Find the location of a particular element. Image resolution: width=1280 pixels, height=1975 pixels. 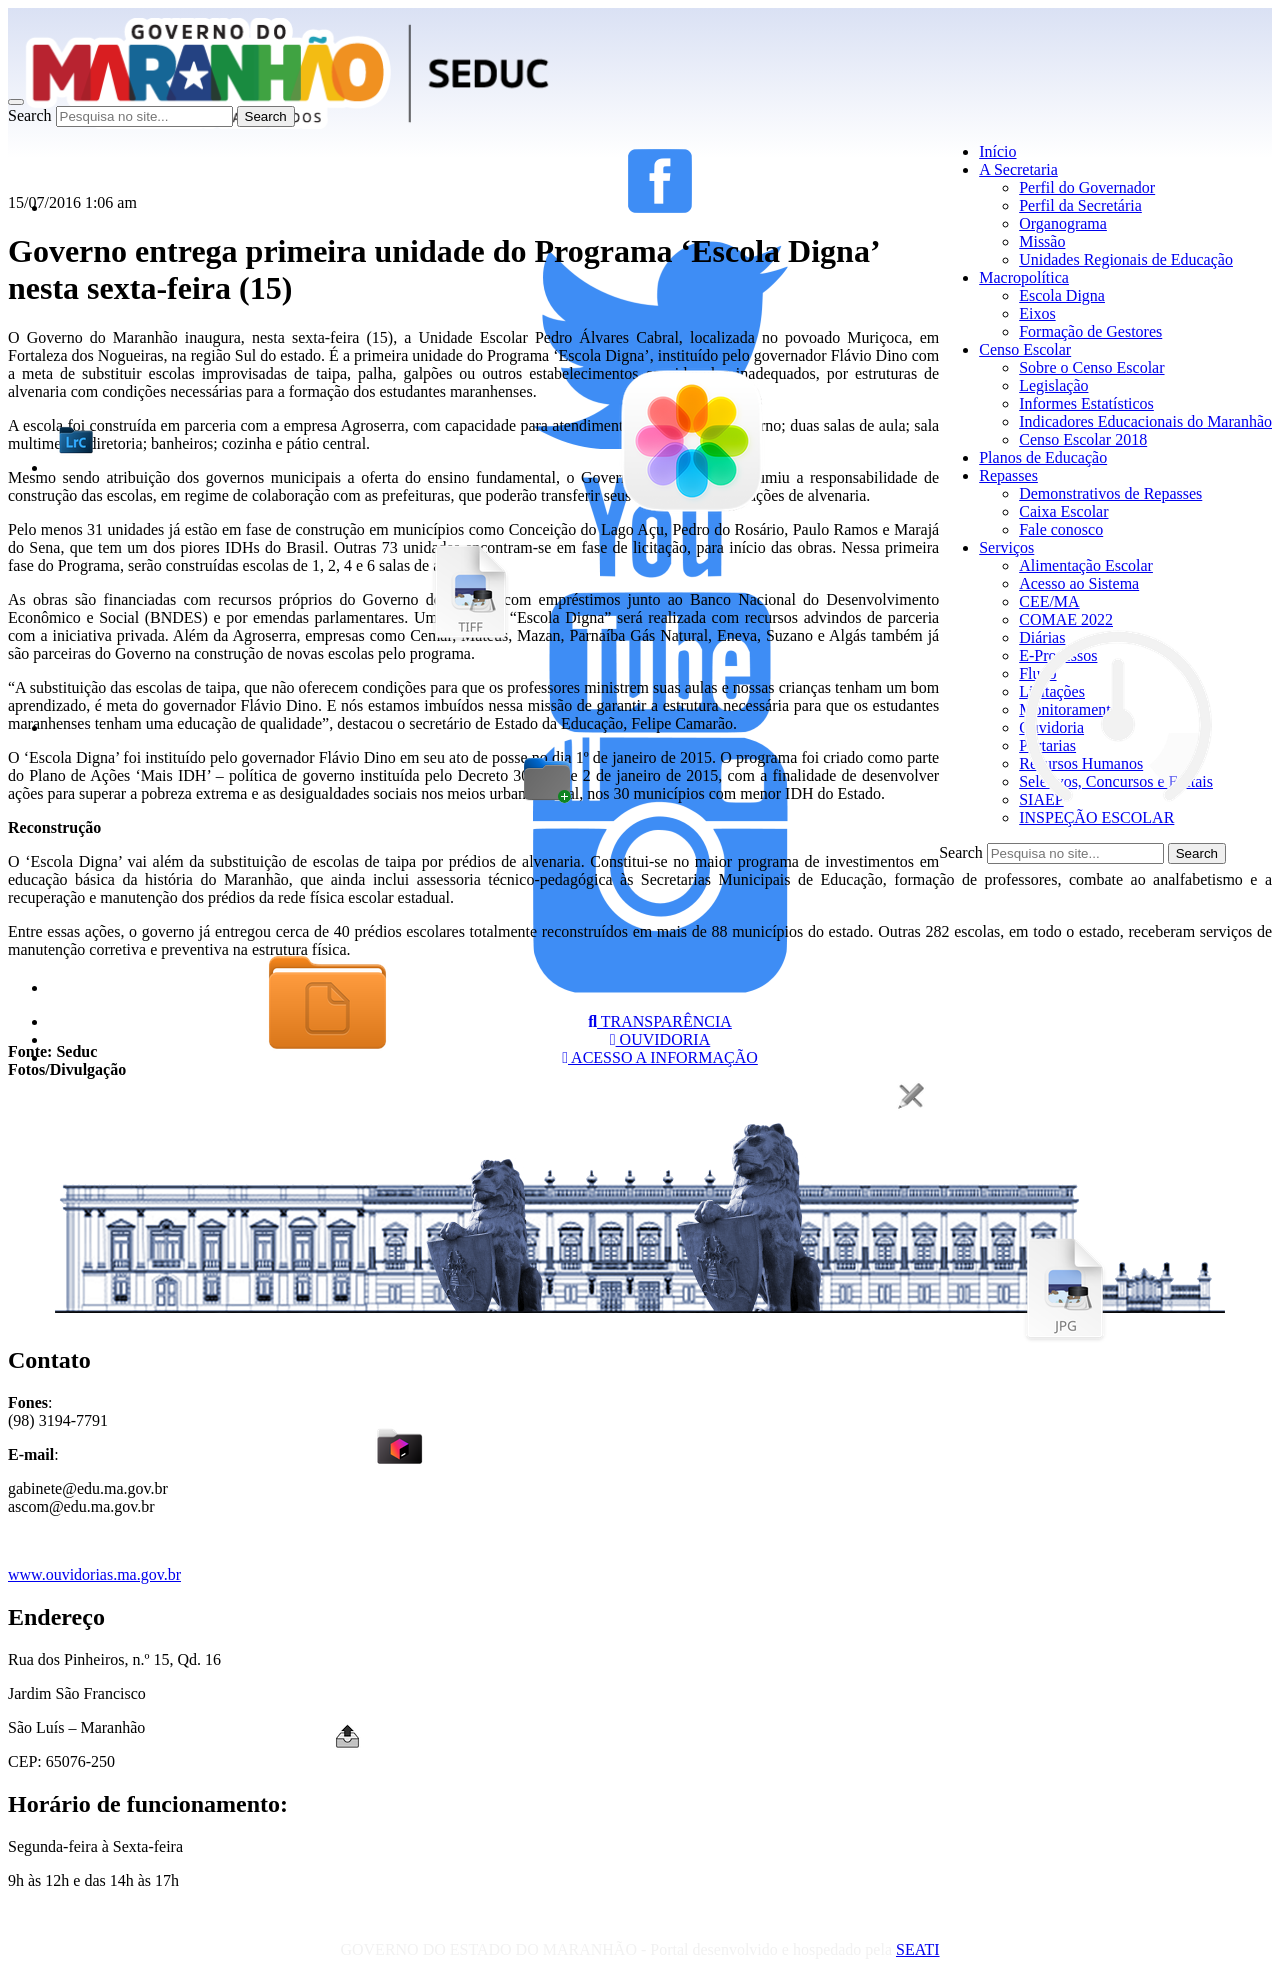

open the Photos app is located at coordinates (692, 441).